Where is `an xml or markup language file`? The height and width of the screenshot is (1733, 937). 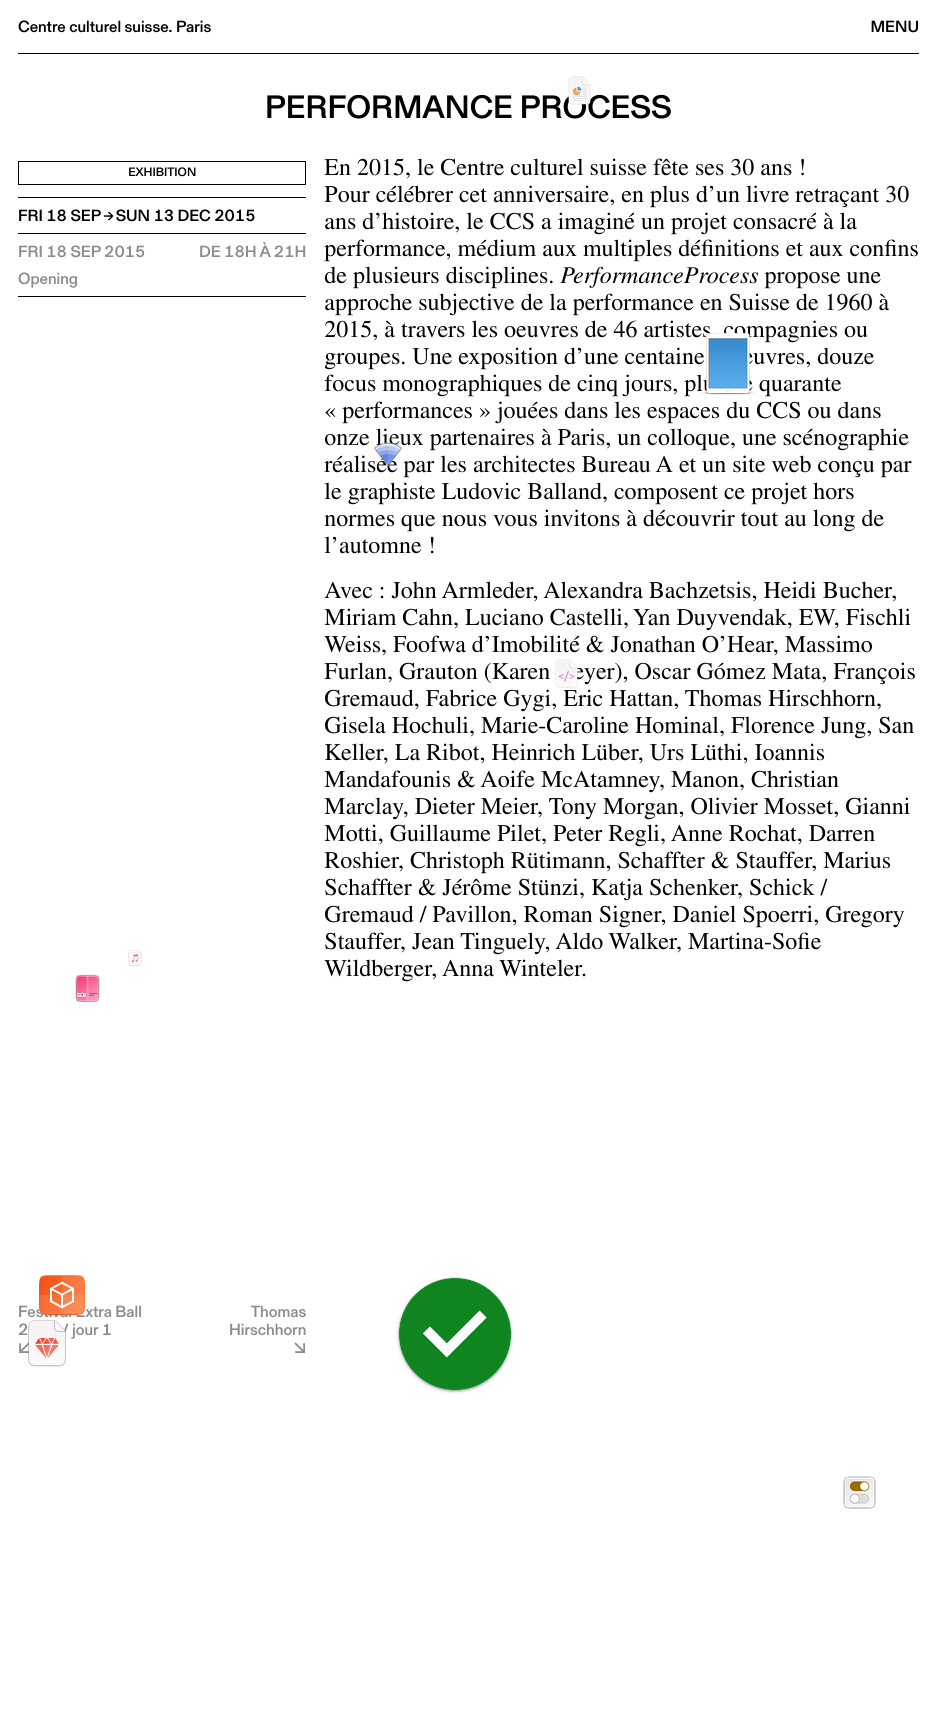 an xml or markup language file is located at coordinates (566, 673).